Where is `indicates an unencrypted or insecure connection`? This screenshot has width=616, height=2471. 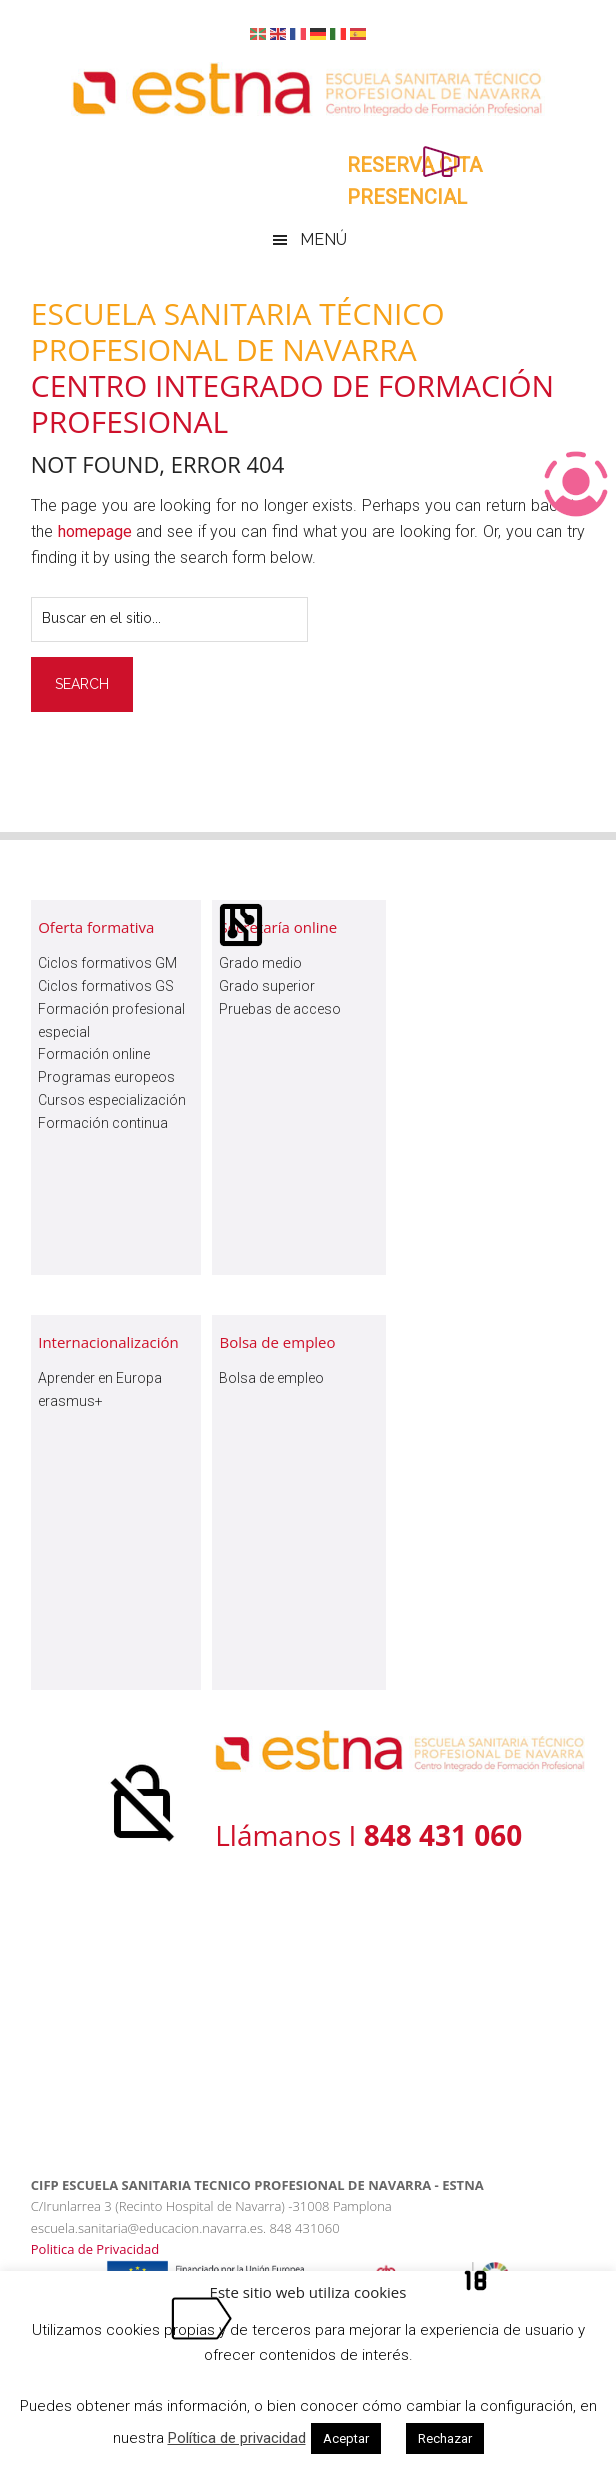 indicates an unencrypted or insecure connection is located at coordinates (142, 1803).